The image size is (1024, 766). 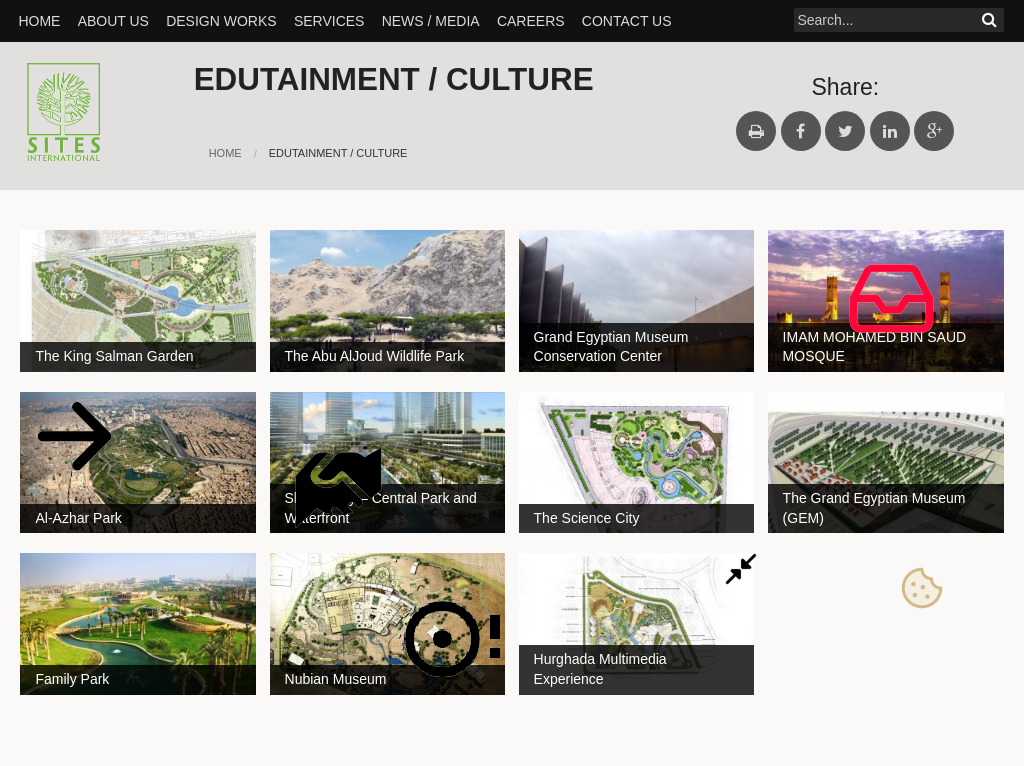 What do you see at coordinates (72, 438) in the screenshot?
I see `navigate to the next item or page` at bounding box center [72, 438].